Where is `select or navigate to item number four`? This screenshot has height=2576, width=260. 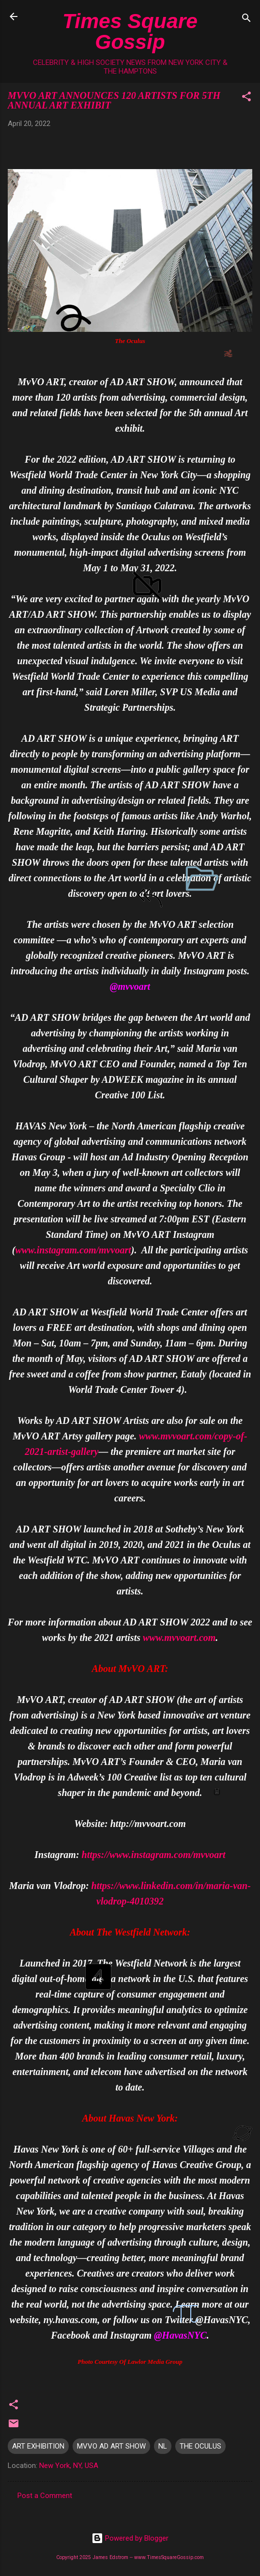 select or navigate to item number four is located at coordinates (98, 1977).